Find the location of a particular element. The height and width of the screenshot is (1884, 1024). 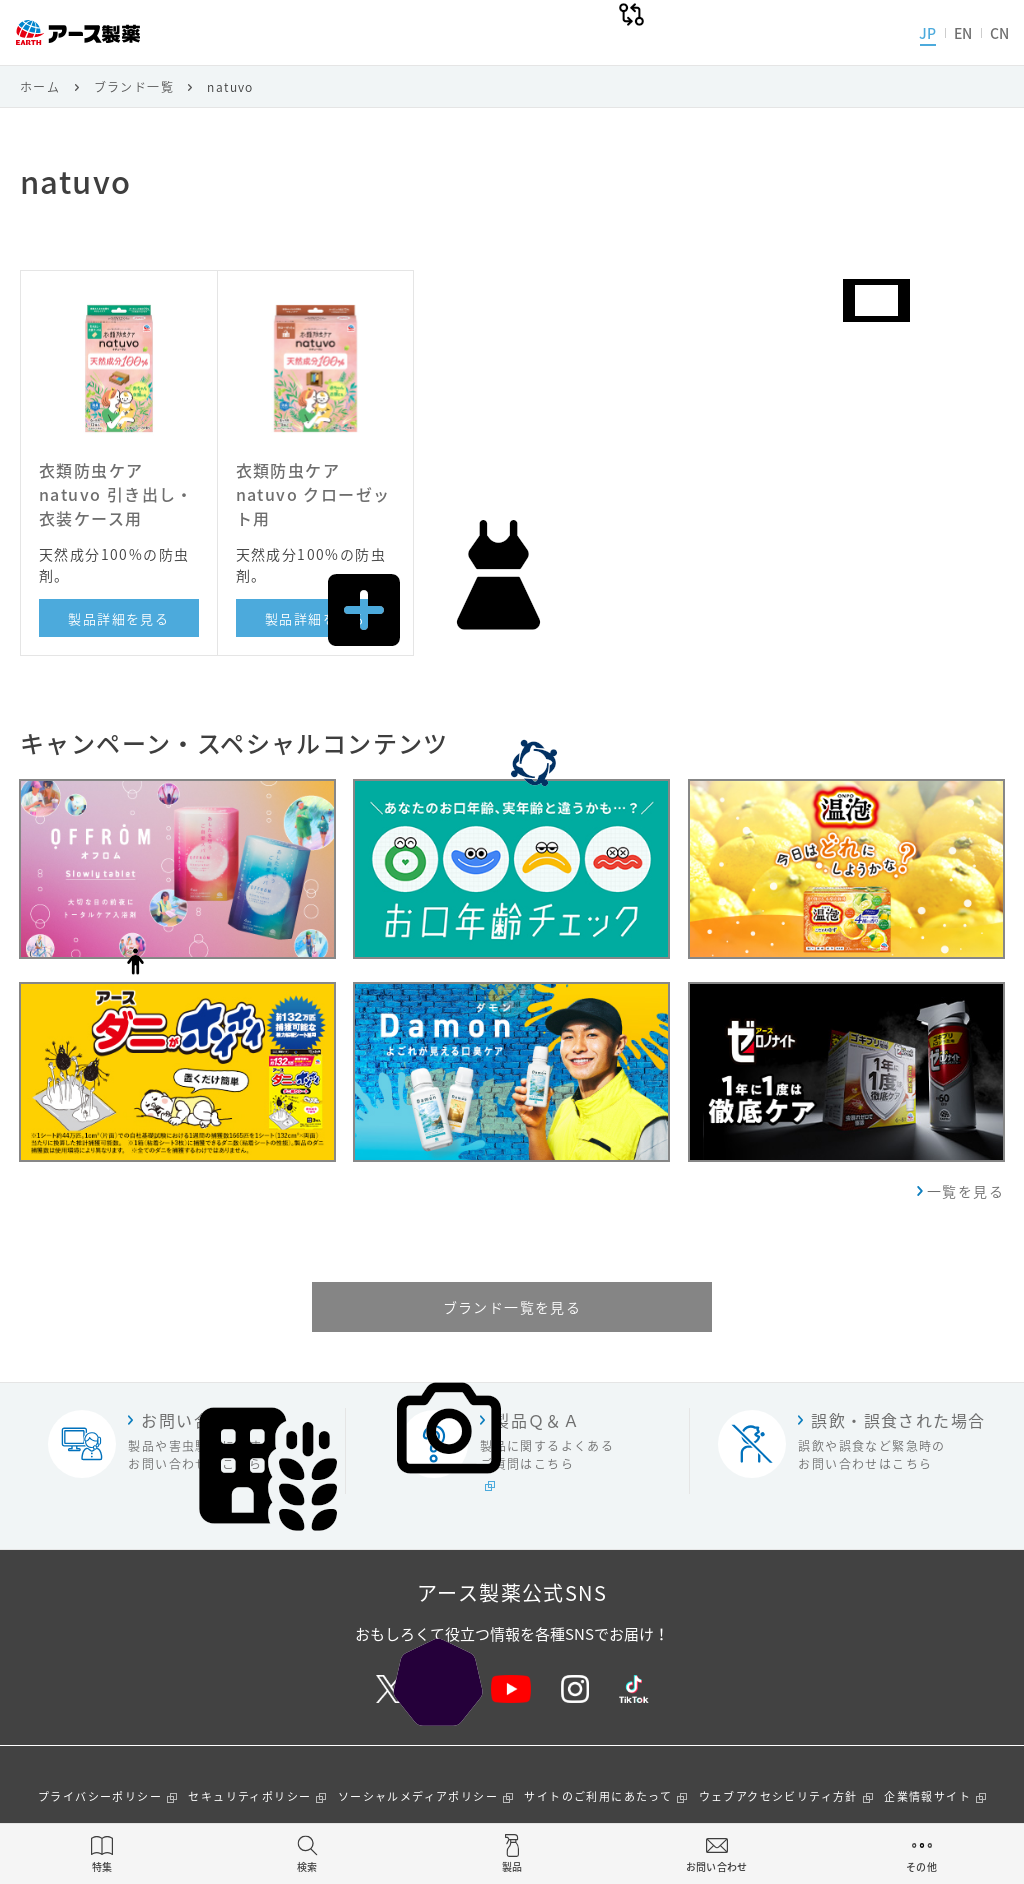

compare branches in version control is located at coordinates (631, 14).